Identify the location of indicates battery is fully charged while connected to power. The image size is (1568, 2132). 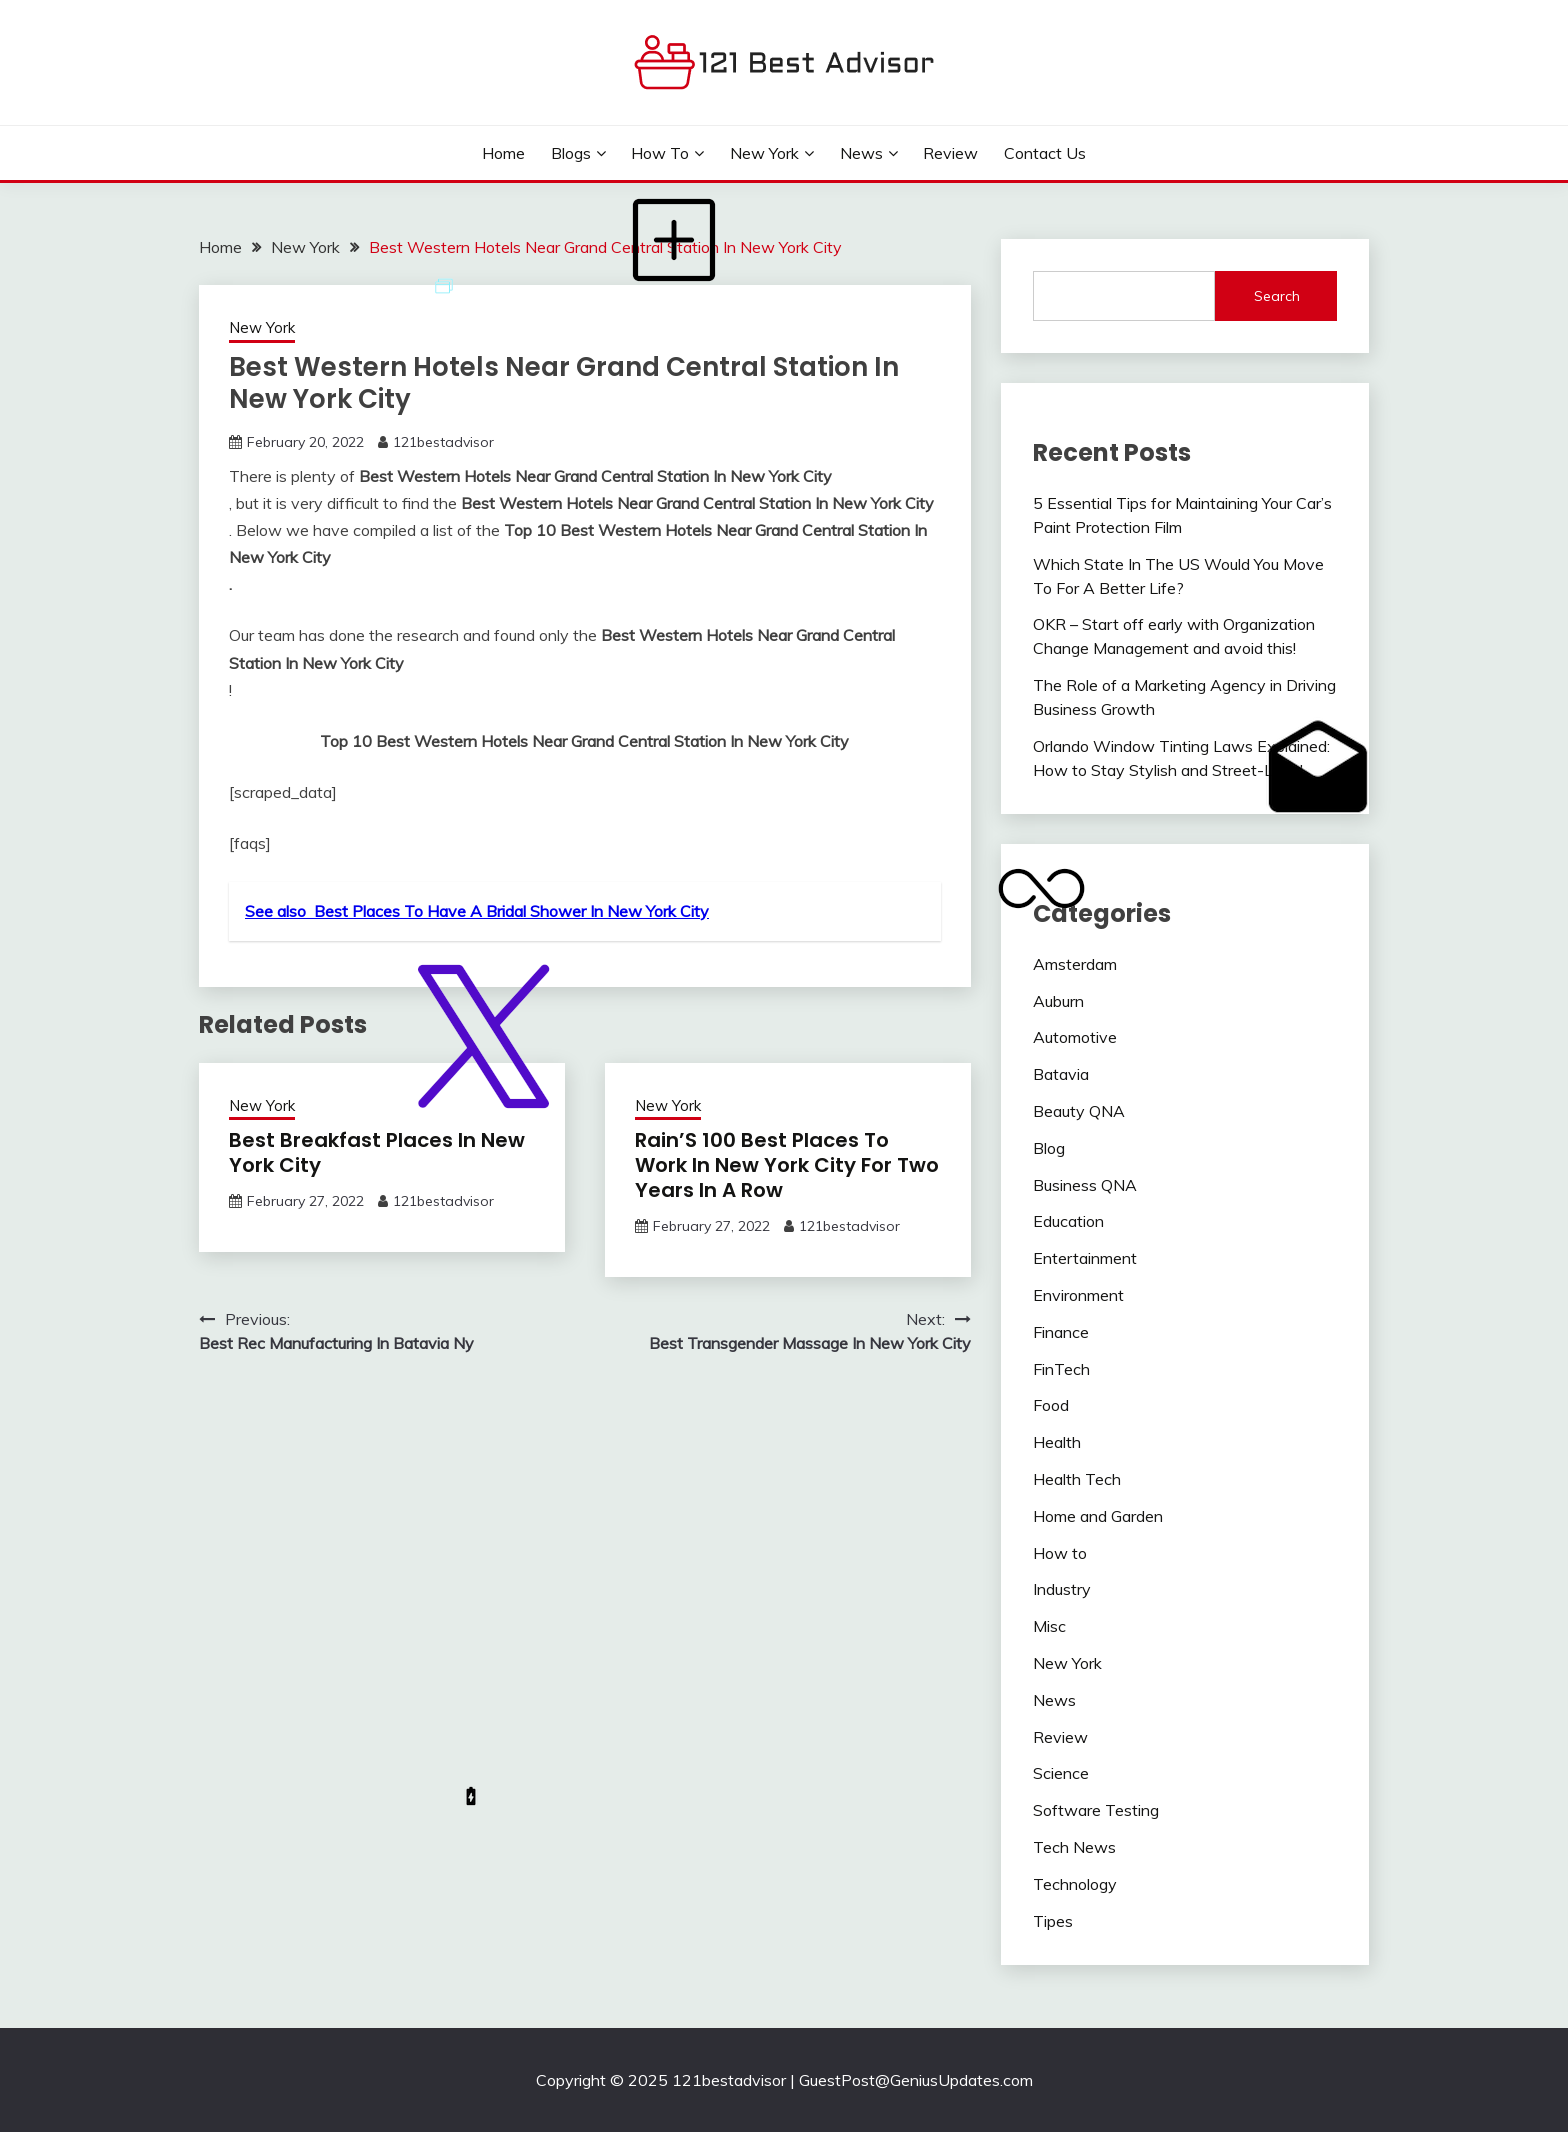
(471, 1796).